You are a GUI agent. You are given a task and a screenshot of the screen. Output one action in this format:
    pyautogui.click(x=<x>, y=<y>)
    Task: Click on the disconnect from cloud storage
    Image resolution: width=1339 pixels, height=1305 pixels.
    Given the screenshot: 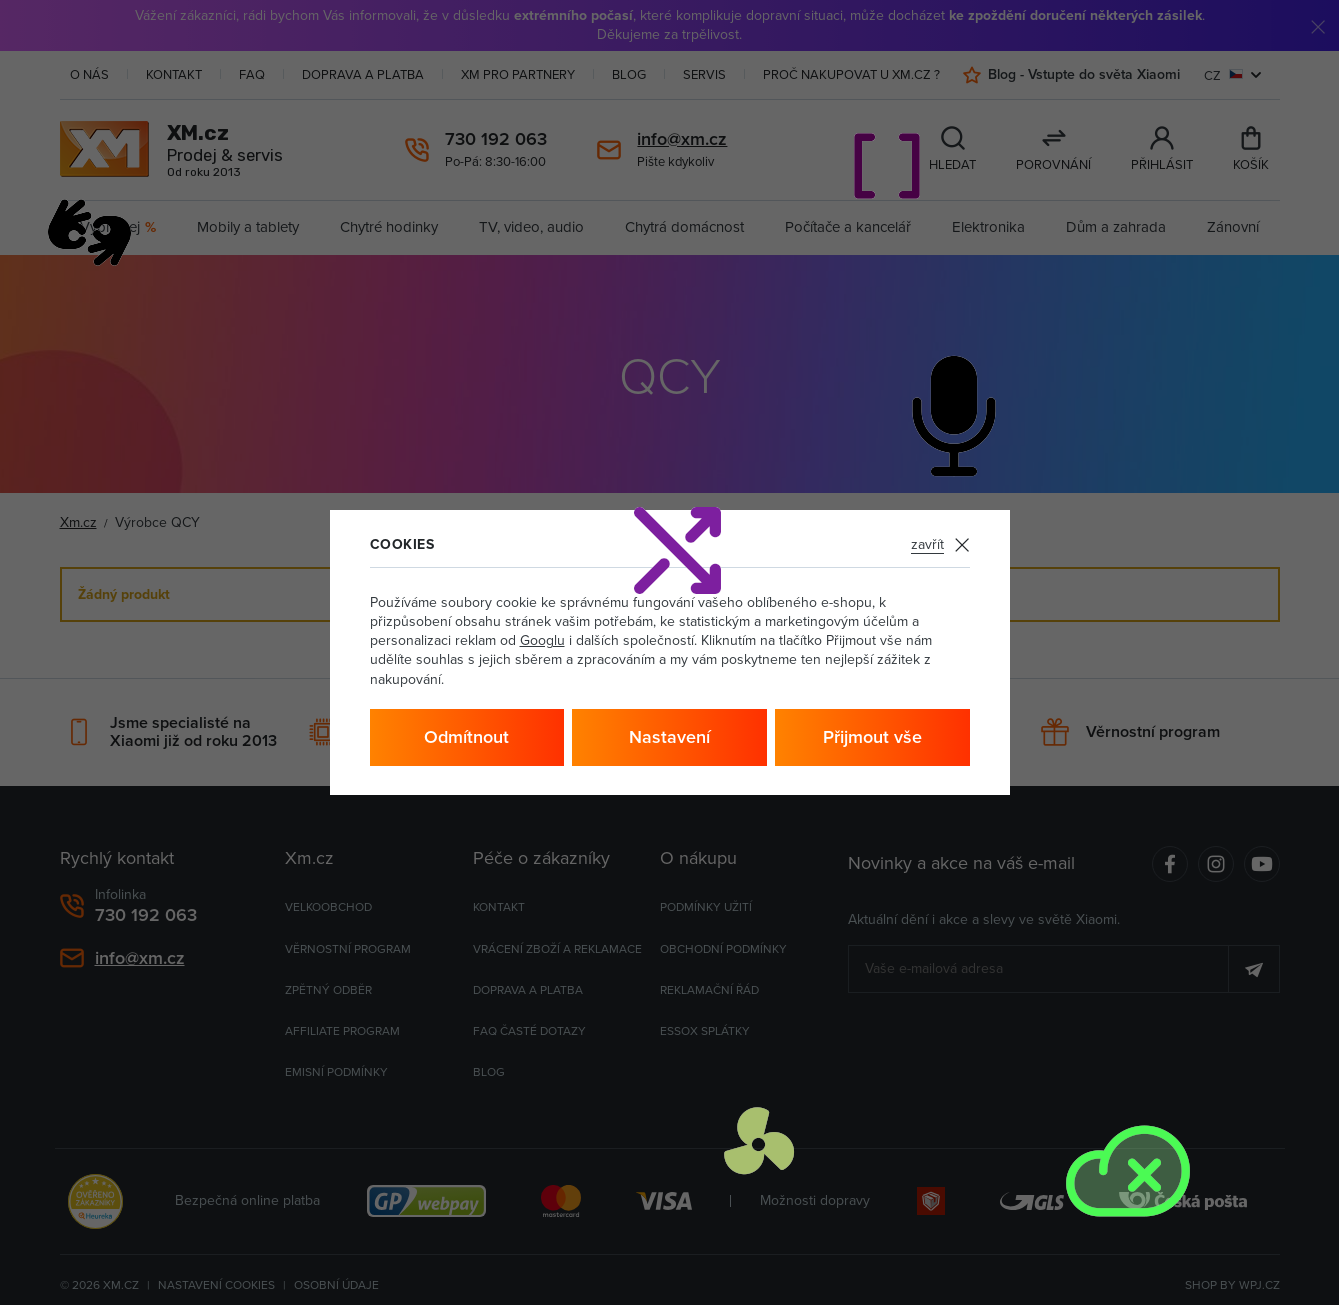 What is the action you would take?
    pyautogui.click(x=1128, y=1171)
    